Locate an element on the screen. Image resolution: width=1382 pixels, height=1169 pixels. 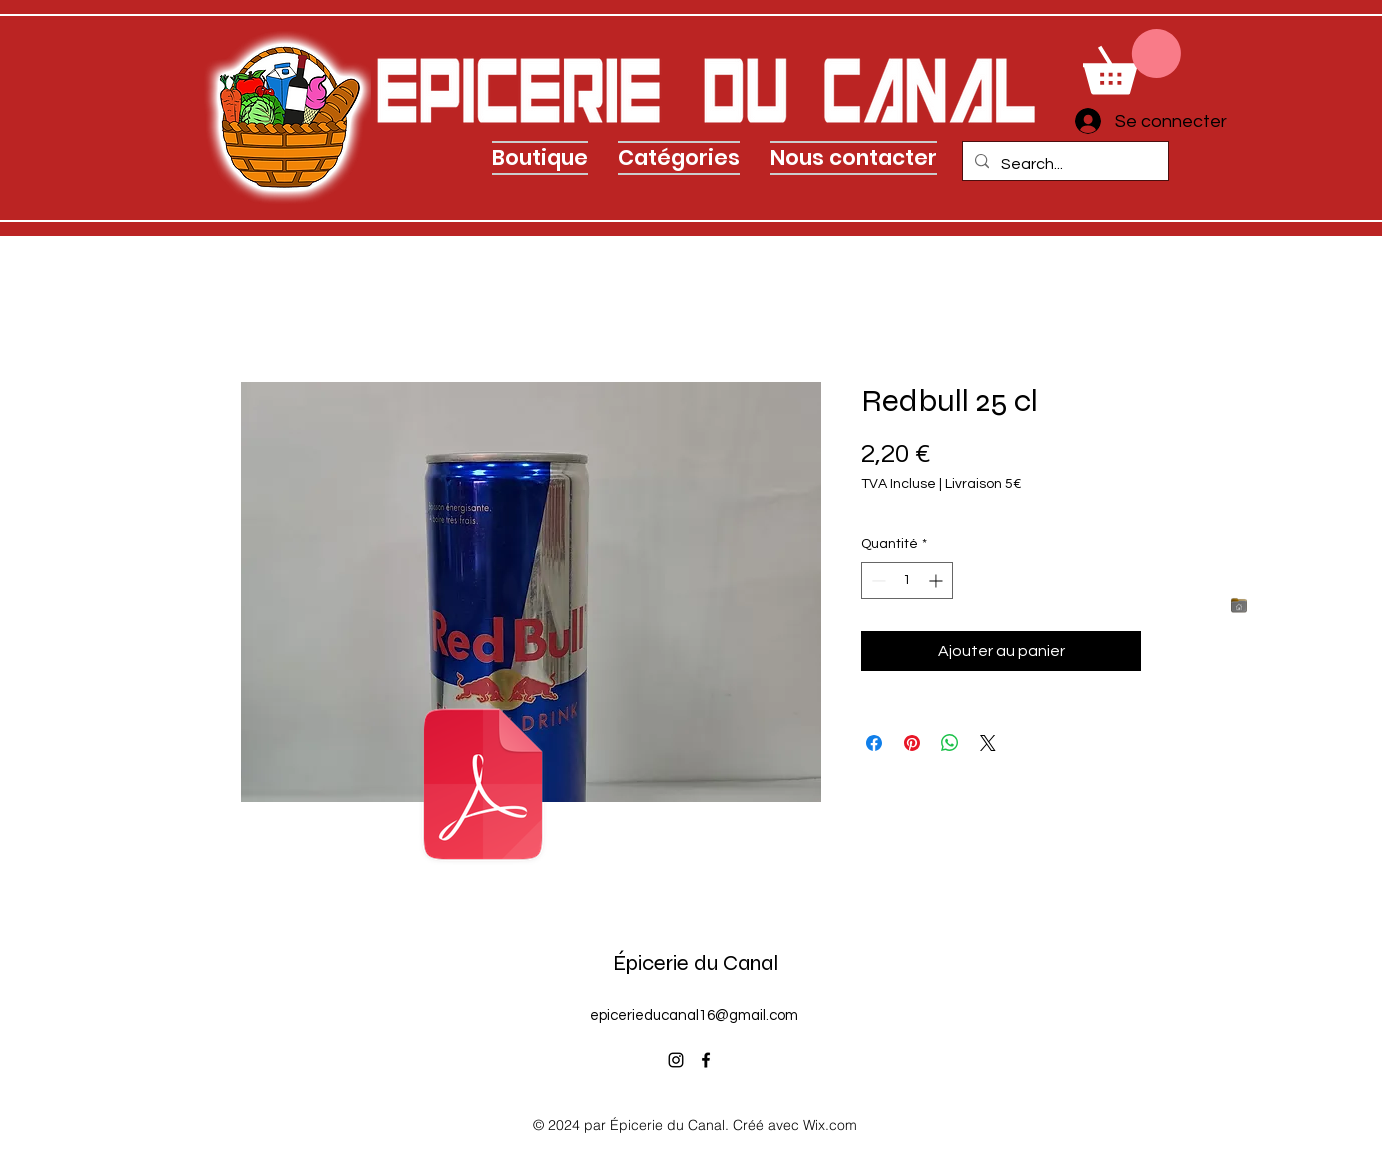
access your home folder is located at coordinates (1239, 605).